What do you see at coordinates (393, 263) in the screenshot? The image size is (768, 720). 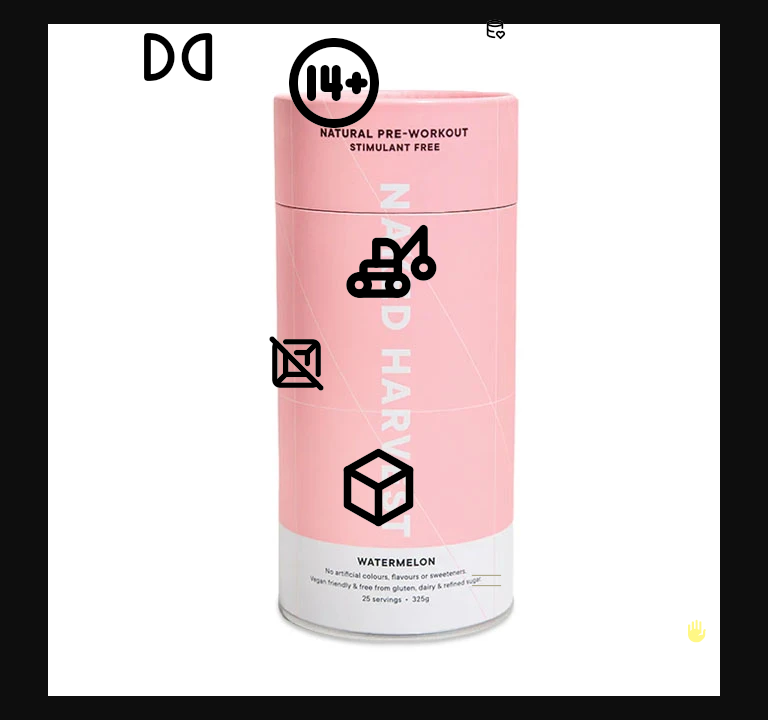 I see `demolition or destruction tool` at bounding box center [393, 263].